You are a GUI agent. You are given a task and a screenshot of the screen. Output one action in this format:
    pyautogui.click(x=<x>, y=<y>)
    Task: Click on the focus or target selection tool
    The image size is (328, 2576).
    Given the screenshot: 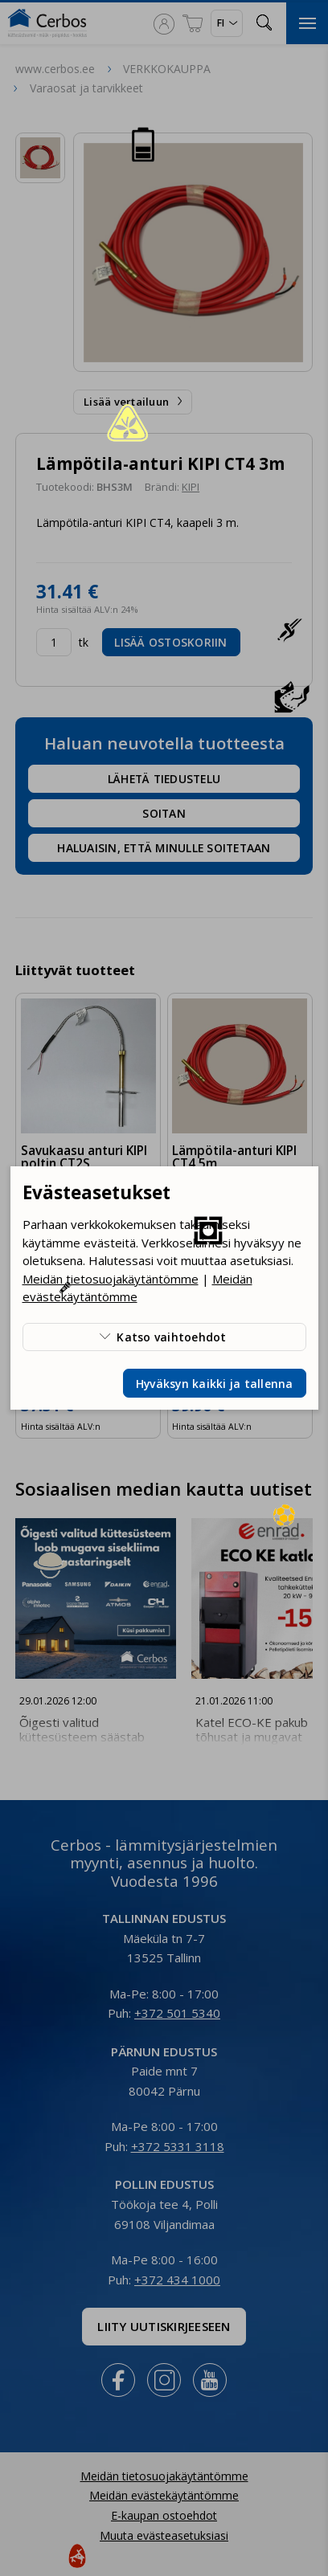 What is the action you would take?
    pyautogui.click(x=208, y=1231)
    